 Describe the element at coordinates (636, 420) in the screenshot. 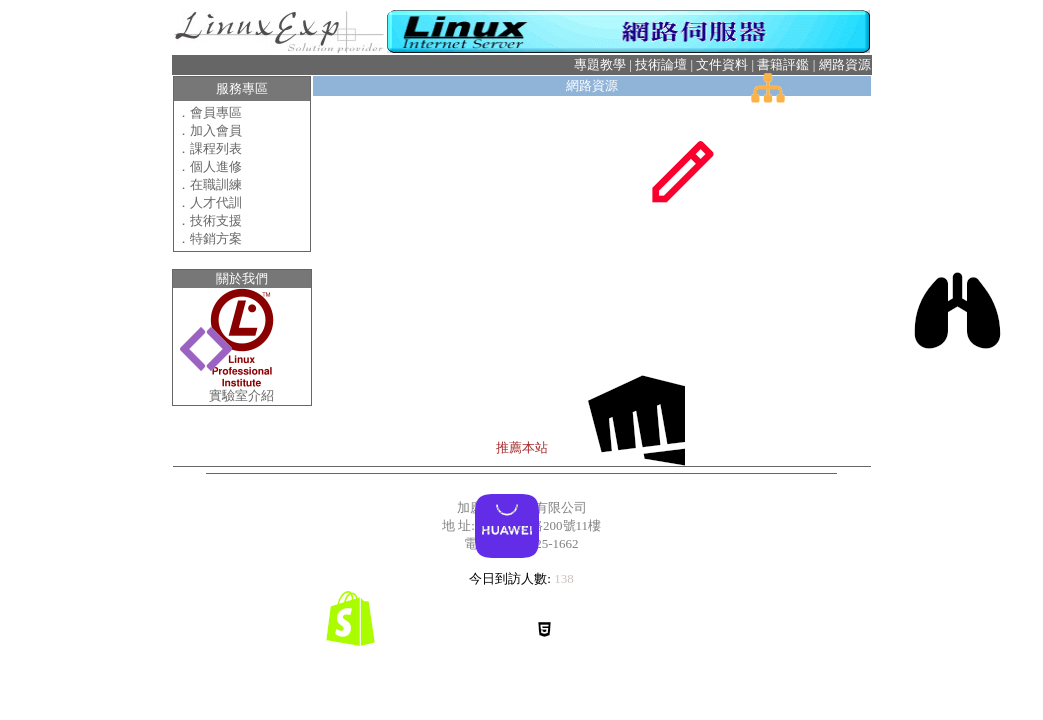

I see `riot games logo` at that location.